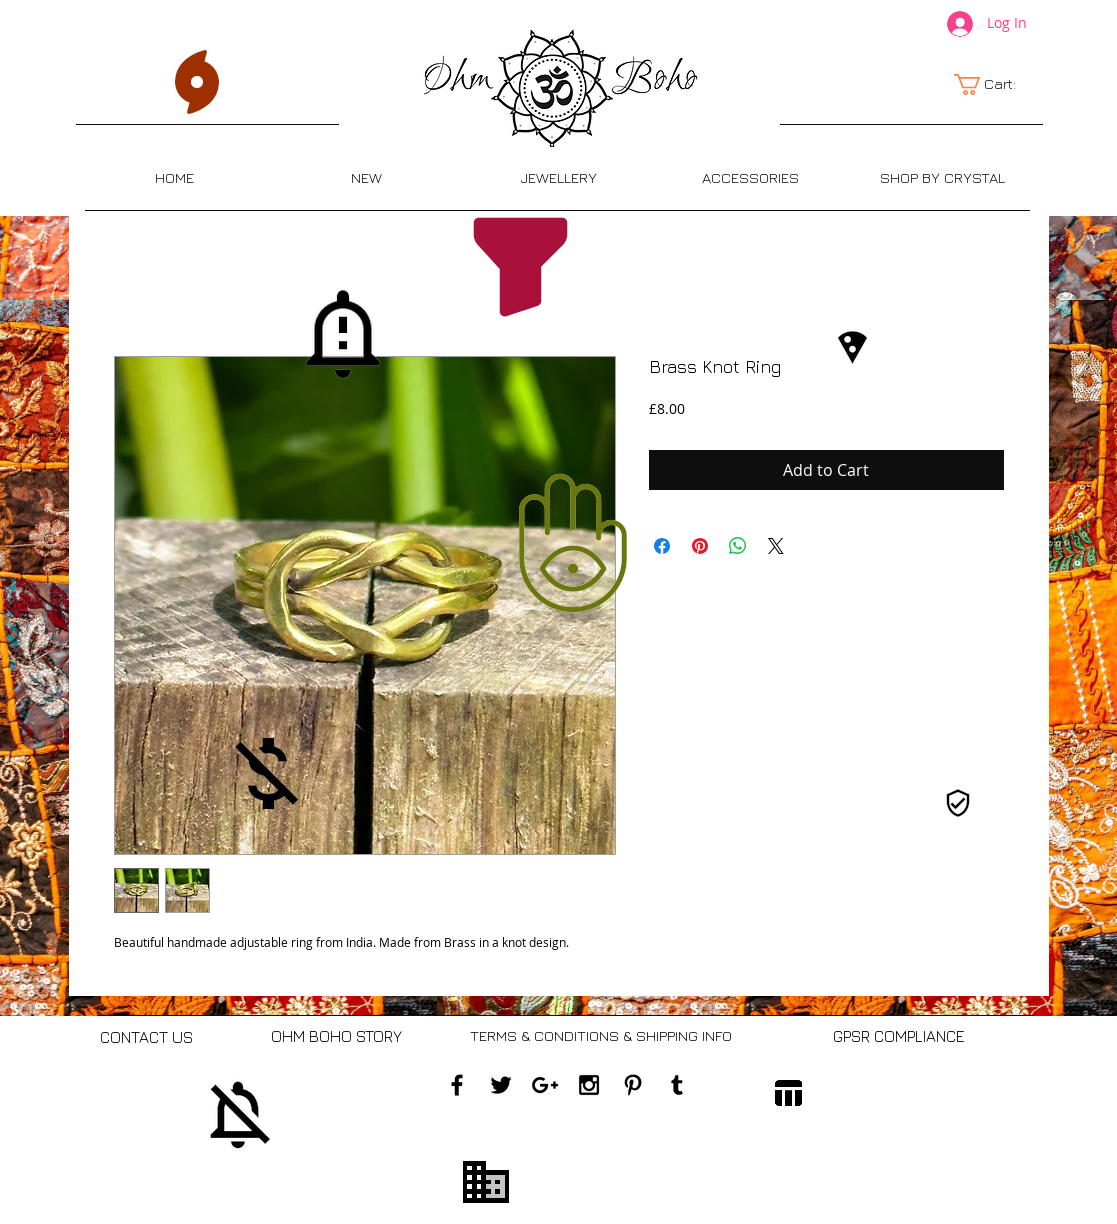  I want to click on access palm reading or hand analysis feature, so click(573, 543).